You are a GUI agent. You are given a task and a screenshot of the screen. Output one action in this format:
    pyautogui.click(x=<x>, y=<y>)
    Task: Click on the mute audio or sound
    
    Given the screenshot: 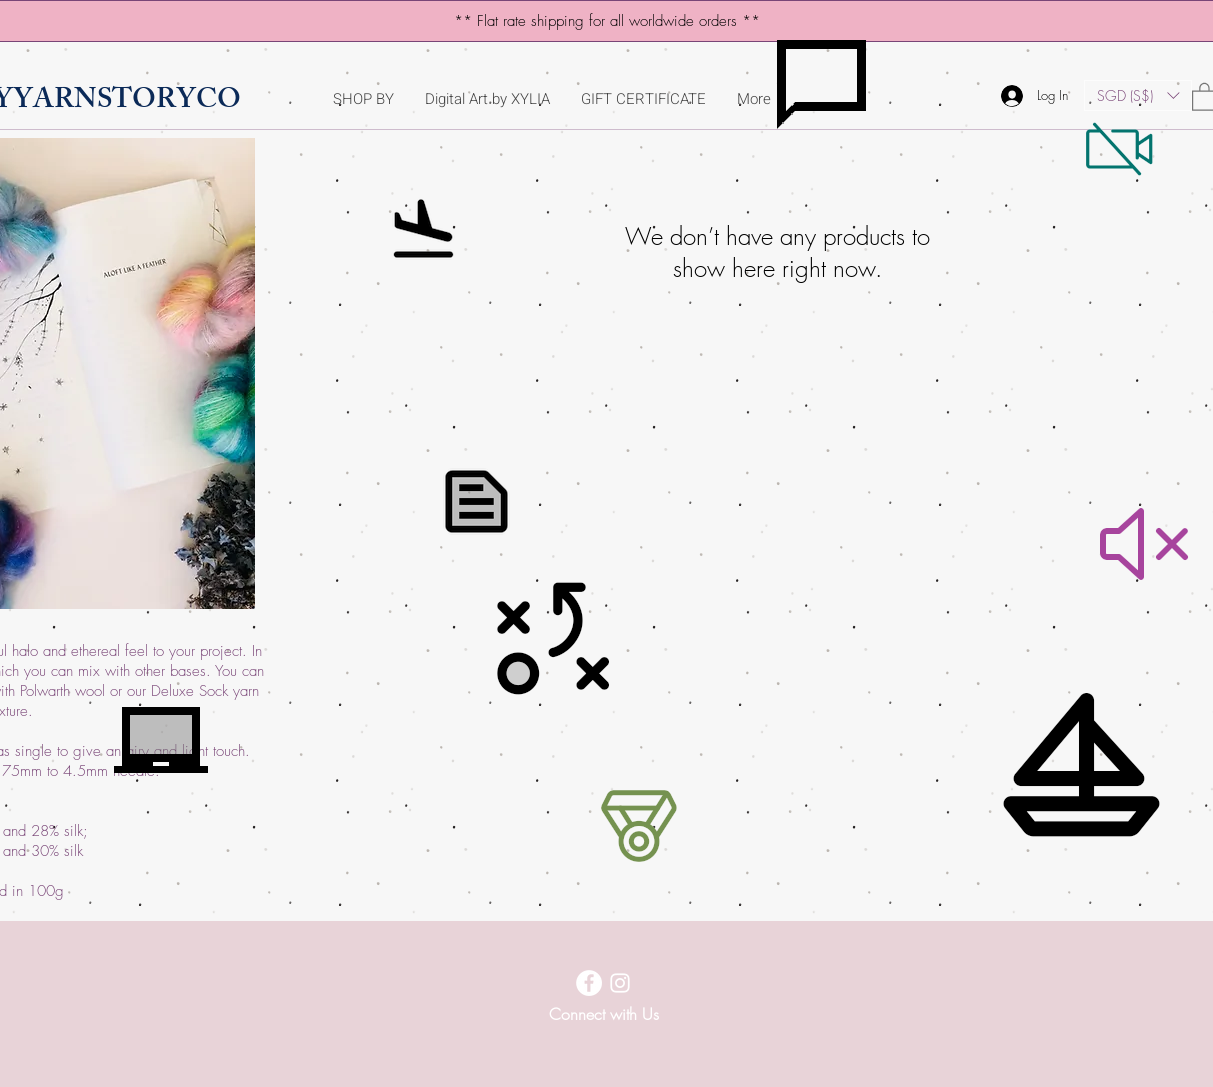 What is the action you would take?
    pyautogui.click(x=1144, y=544)
    